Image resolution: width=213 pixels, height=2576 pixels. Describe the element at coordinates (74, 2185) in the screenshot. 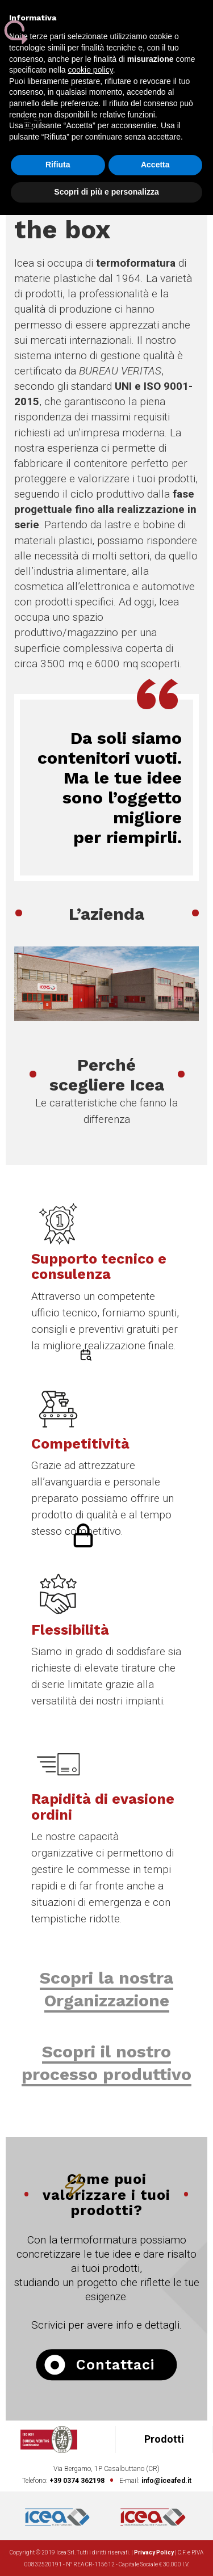

I see `indicates a quick action or shortcut` at that location.